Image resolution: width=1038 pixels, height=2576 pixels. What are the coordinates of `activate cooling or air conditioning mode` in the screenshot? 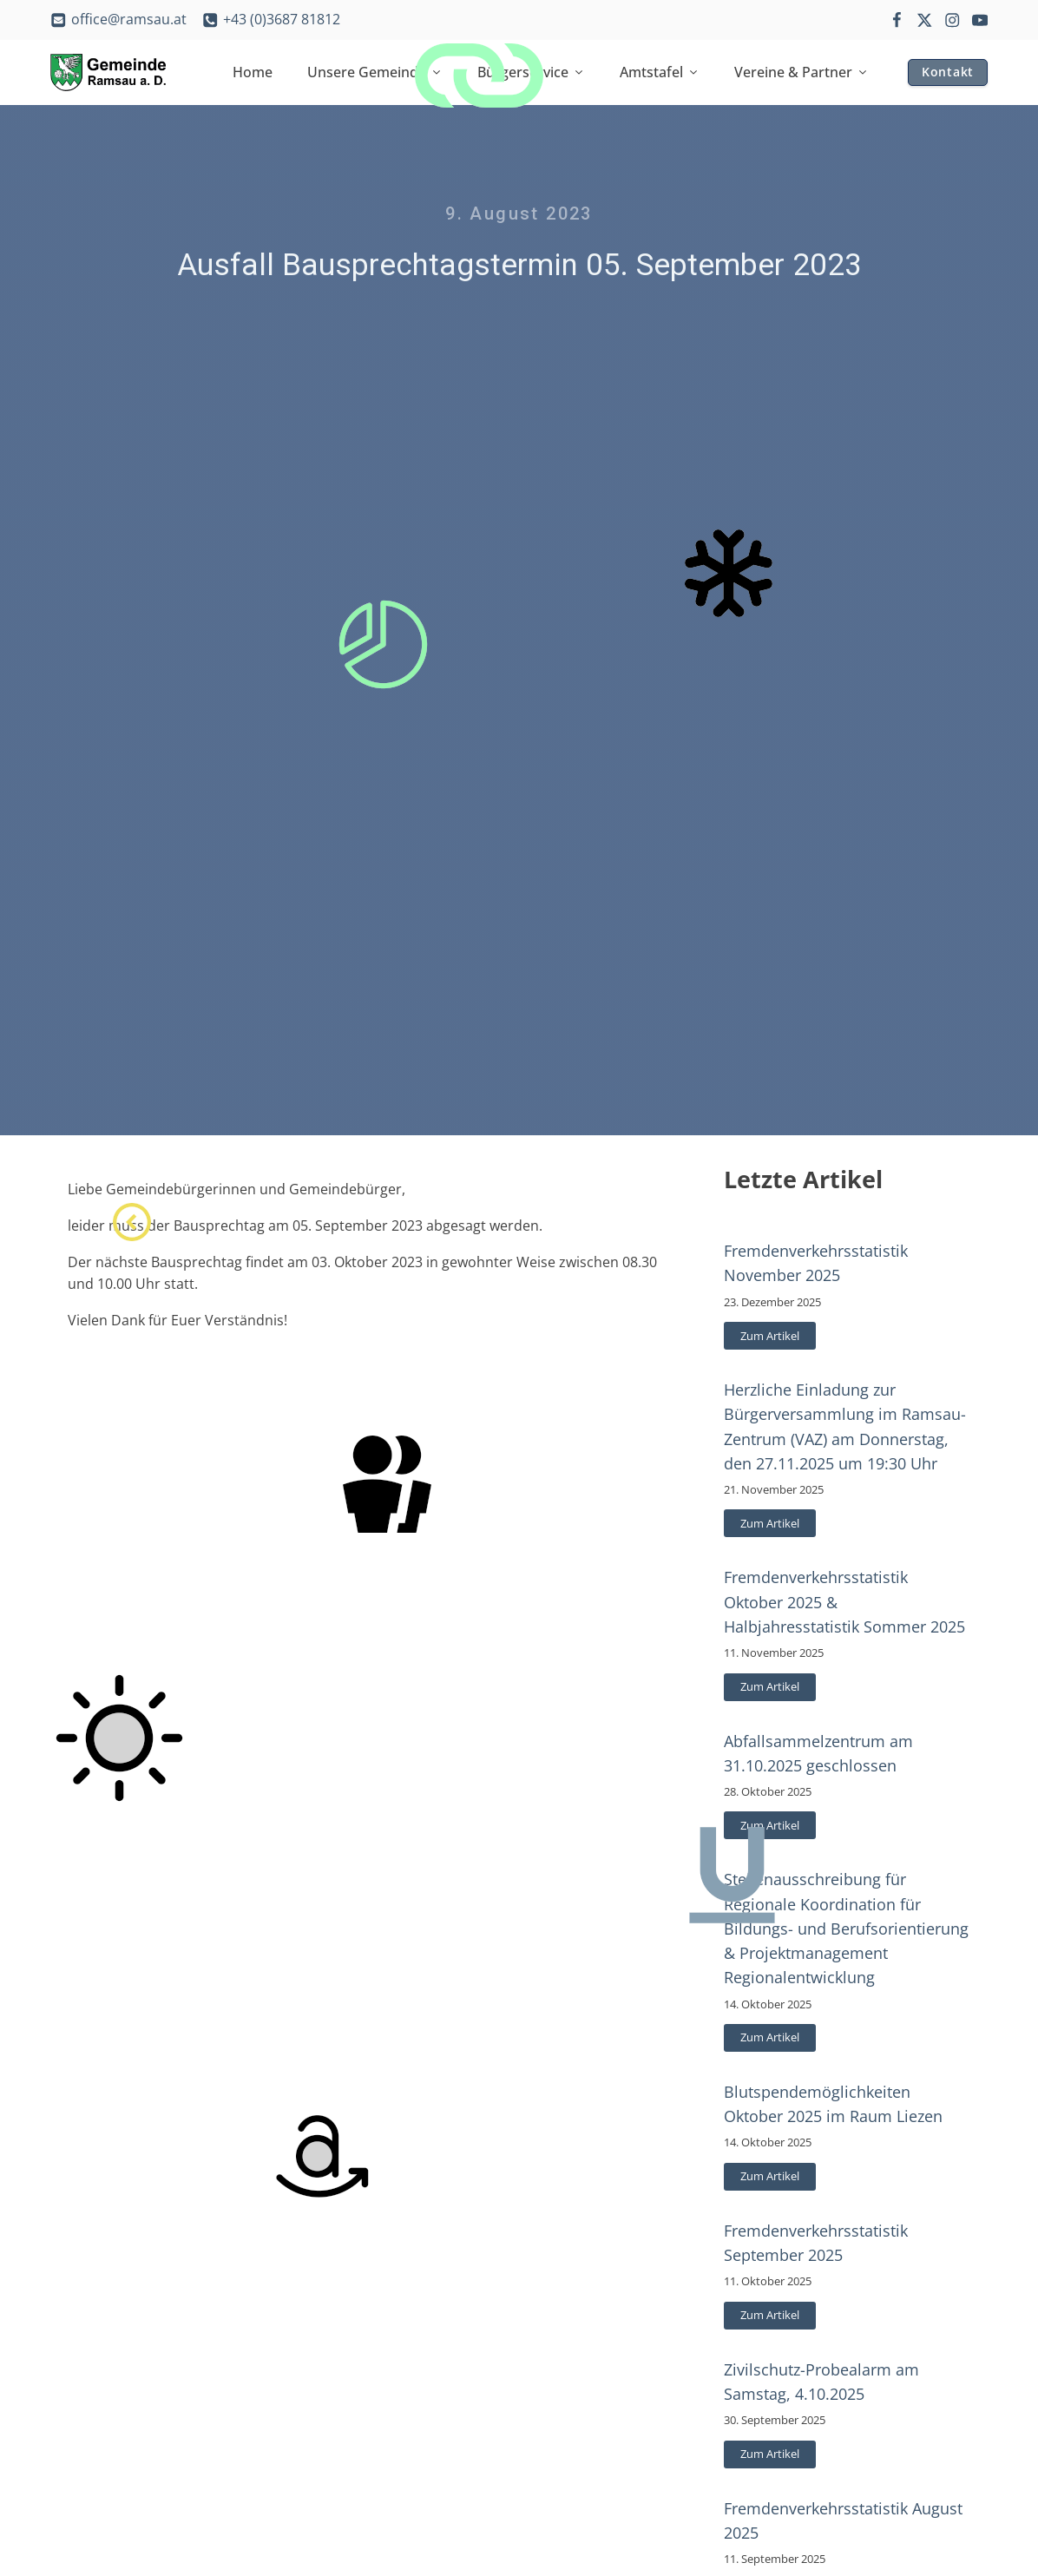 It's located at (728, 573).